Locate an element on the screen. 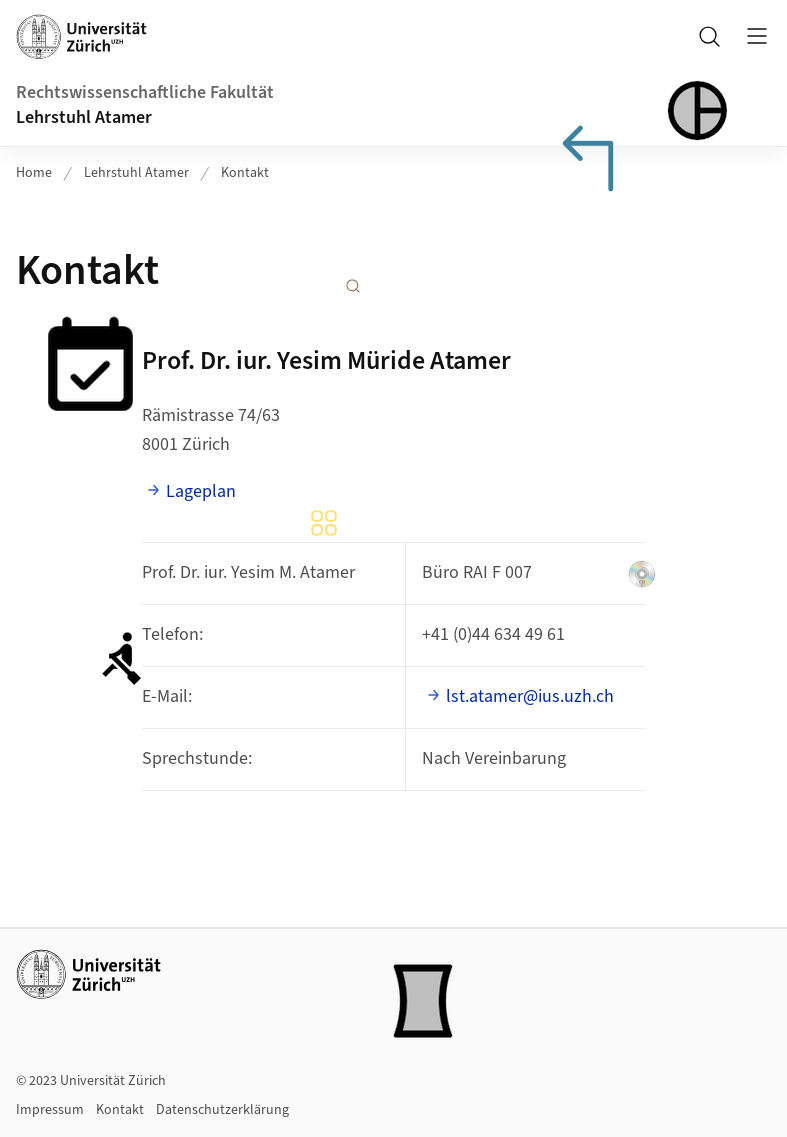 The width and height of the screenshot is (787, 1137). view data breakdown or statistics is located at coordinates (697, 110).